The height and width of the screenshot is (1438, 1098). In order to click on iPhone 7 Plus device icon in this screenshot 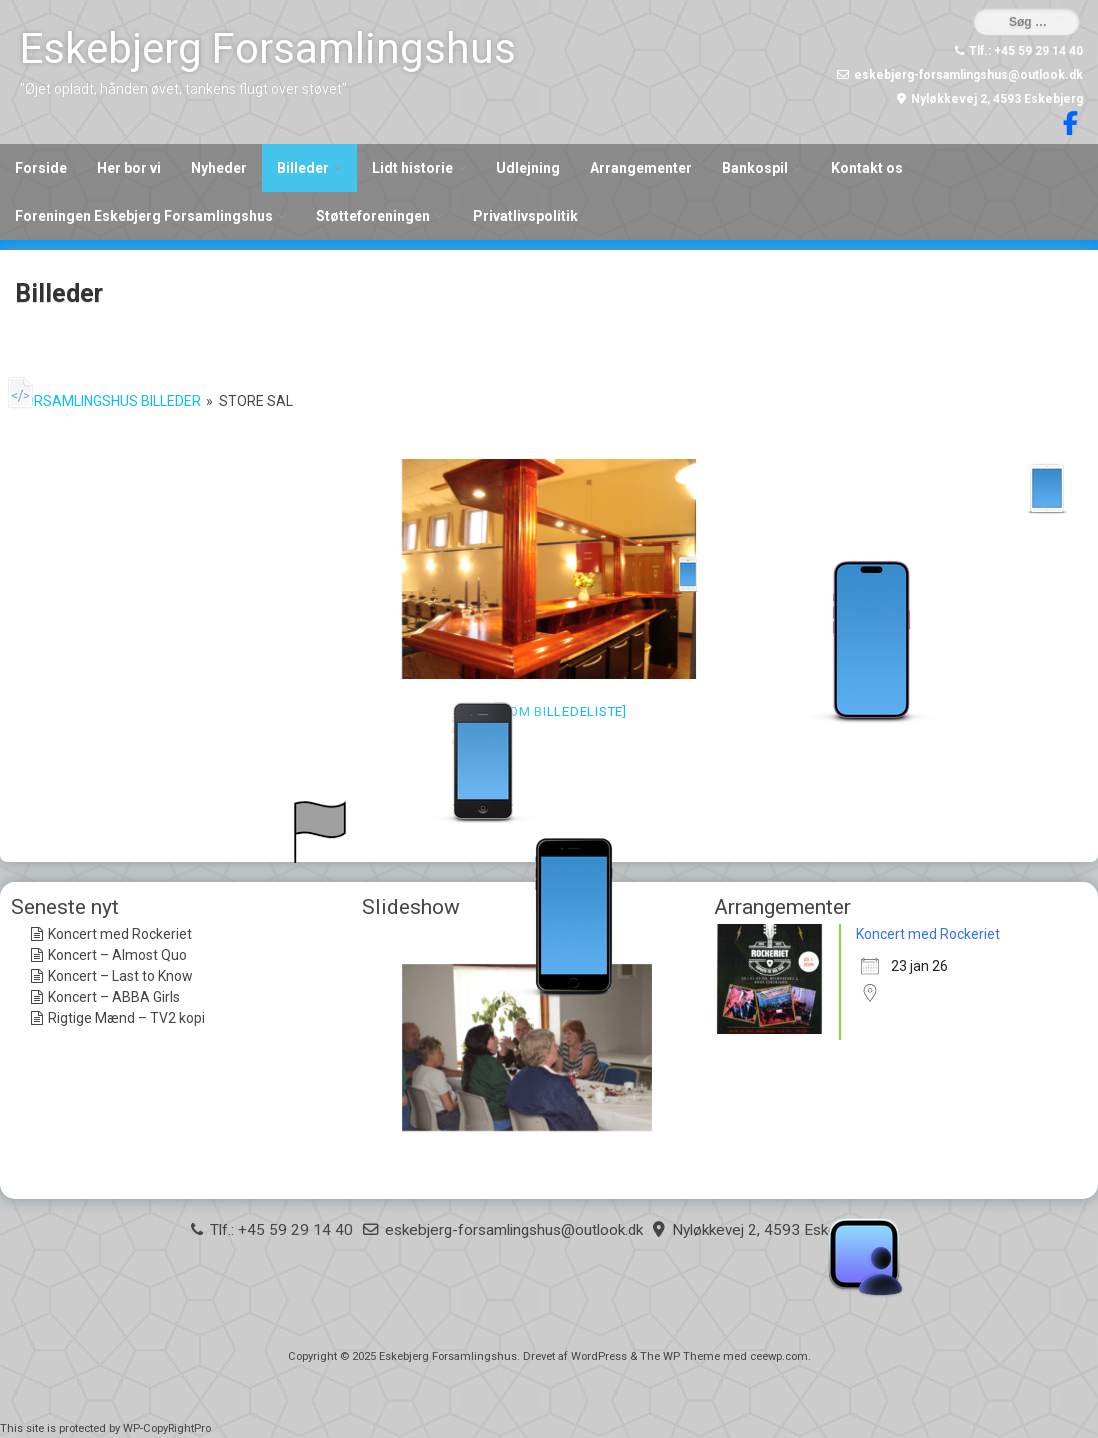, I will do `click(574, 918)`.